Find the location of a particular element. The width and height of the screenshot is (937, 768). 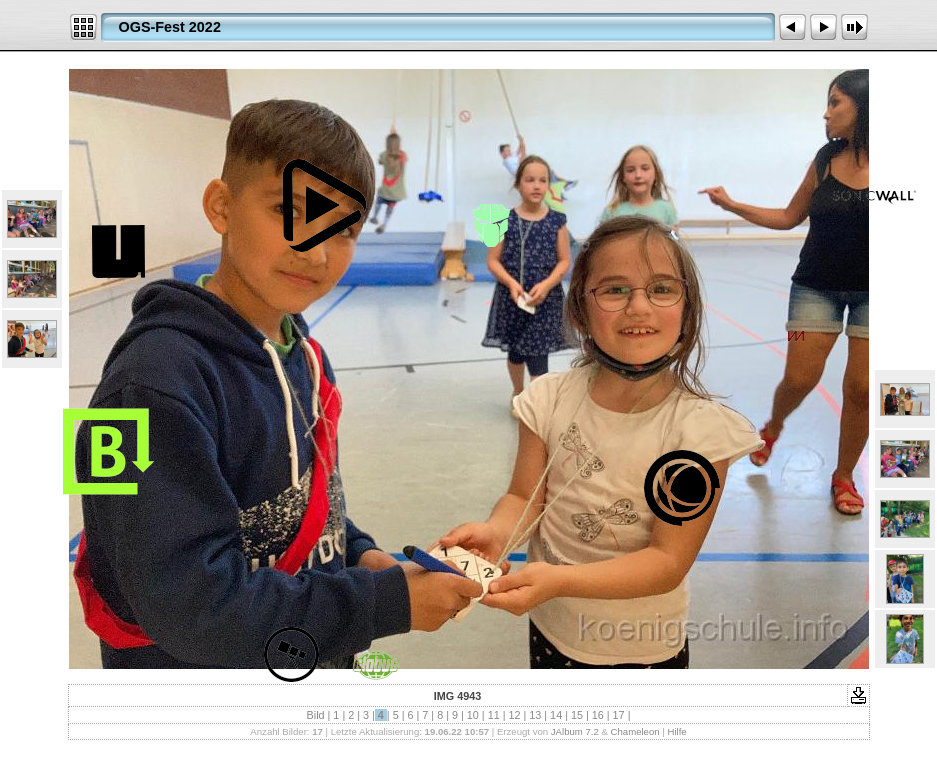

open brandfolder digital asset management is located at coordinates (108, 451).